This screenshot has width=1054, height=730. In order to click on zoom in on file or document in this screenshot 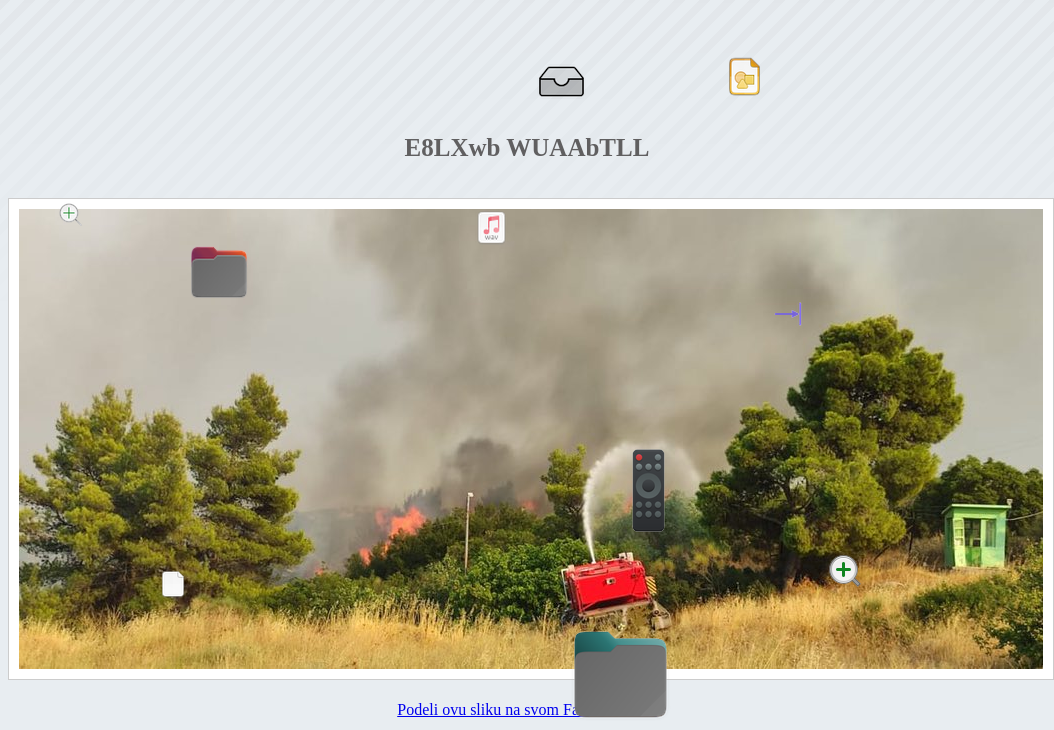, I will do `click(70, 214)`.